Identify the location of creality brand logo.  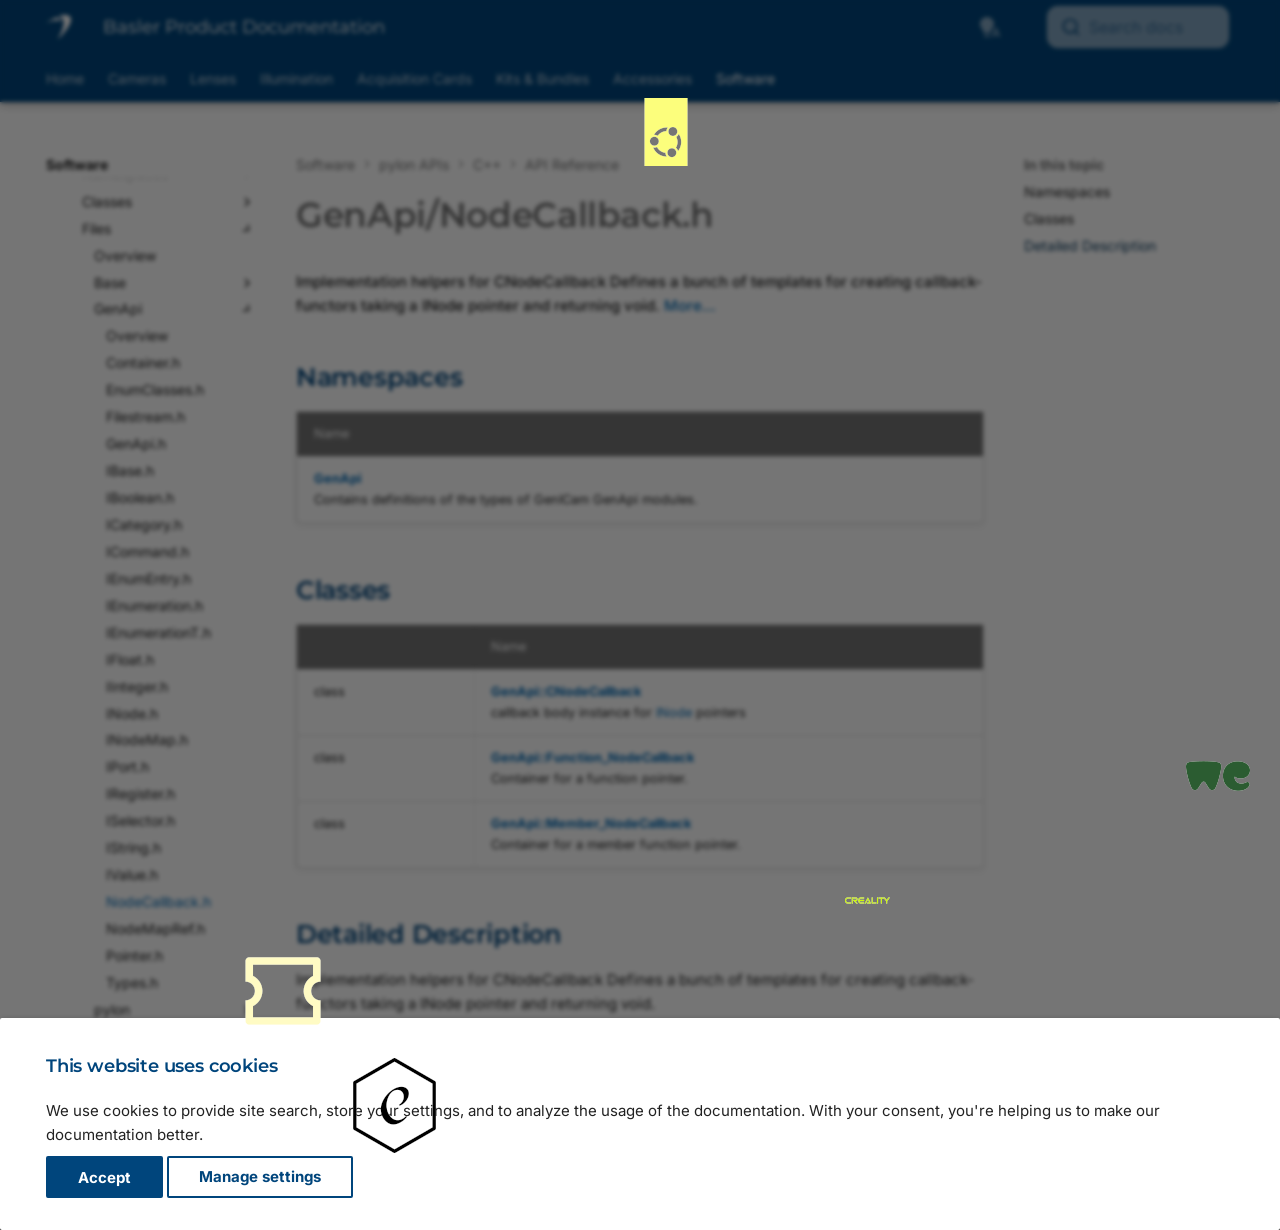
(867, 900).